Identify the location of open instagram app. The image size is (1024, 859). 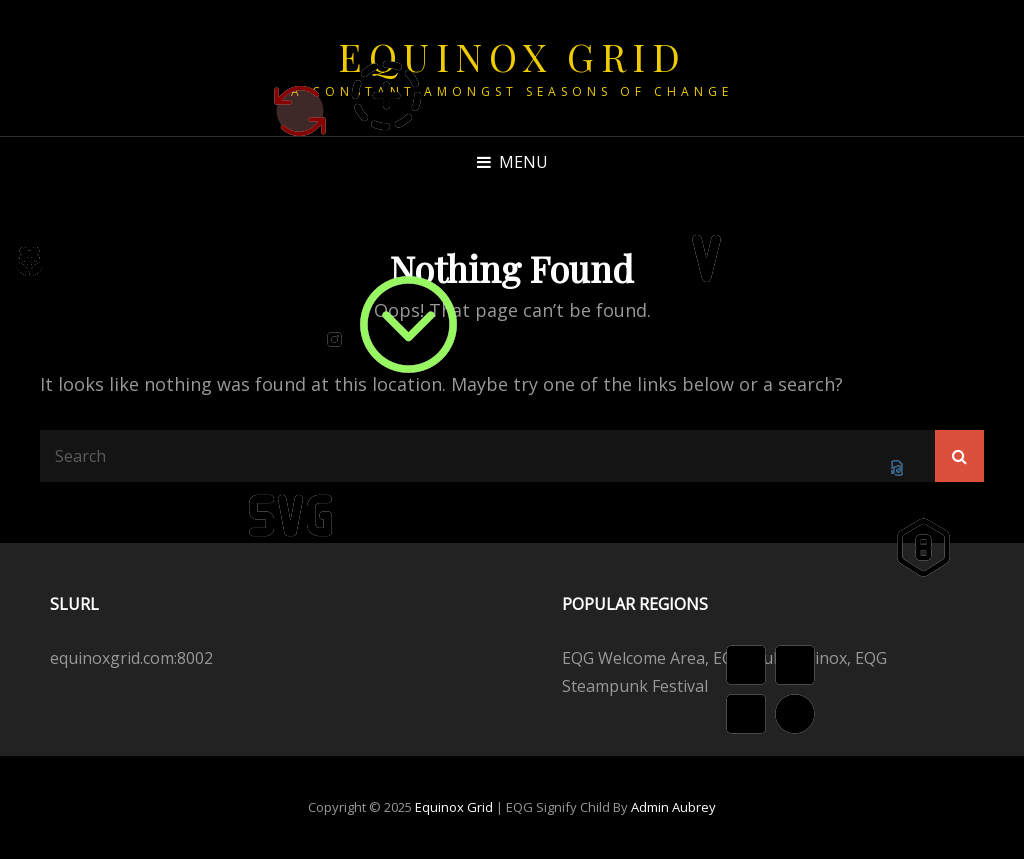
(334, 339).